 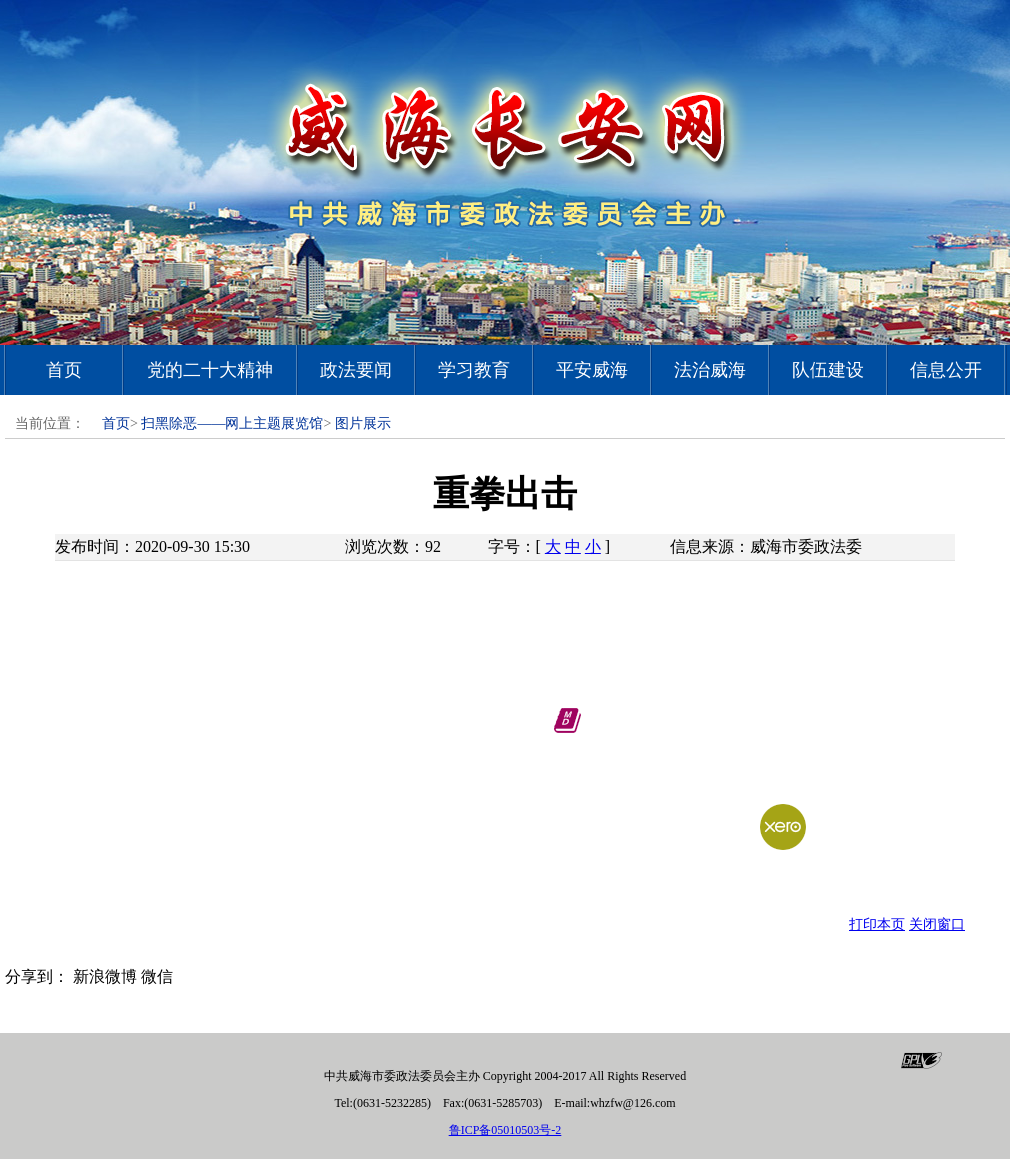 What do you see at coordinates (921, 1060) in the screenshot?
I see `indicates software licensed under GNU General Public License v3` at bounding box center [921, 1060].